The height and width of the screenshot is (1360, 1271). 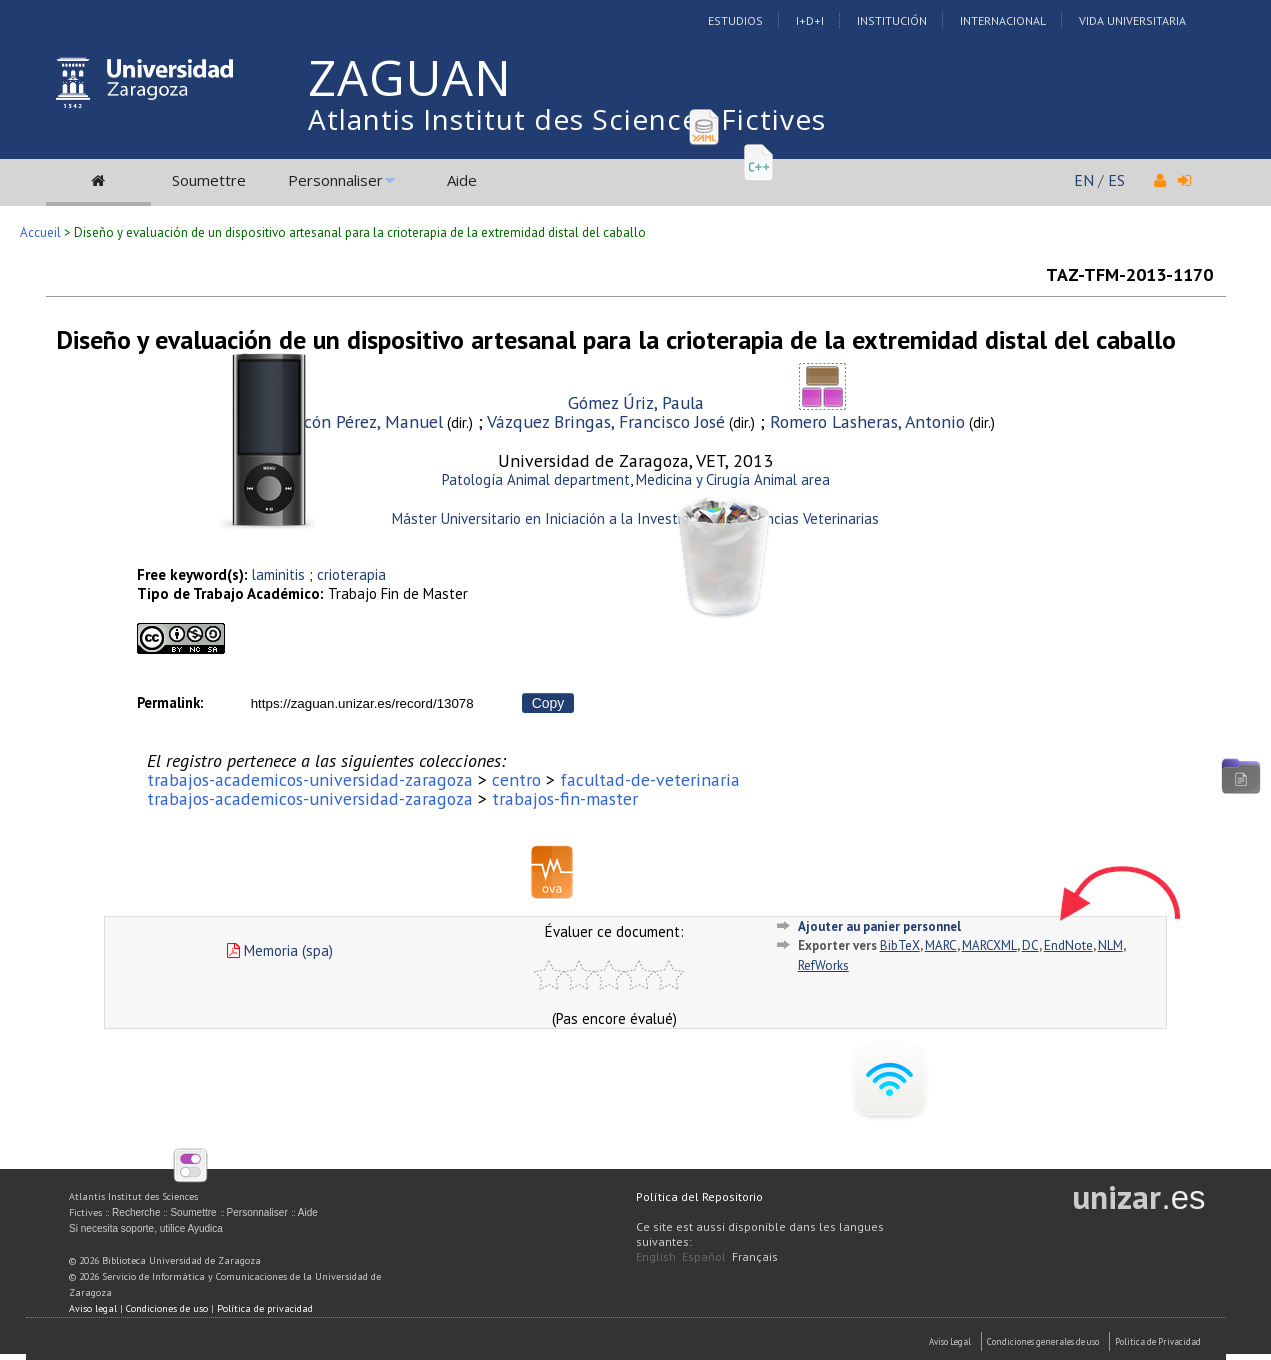 I want to click on select all items in the current view, so click(x=822, y=386).